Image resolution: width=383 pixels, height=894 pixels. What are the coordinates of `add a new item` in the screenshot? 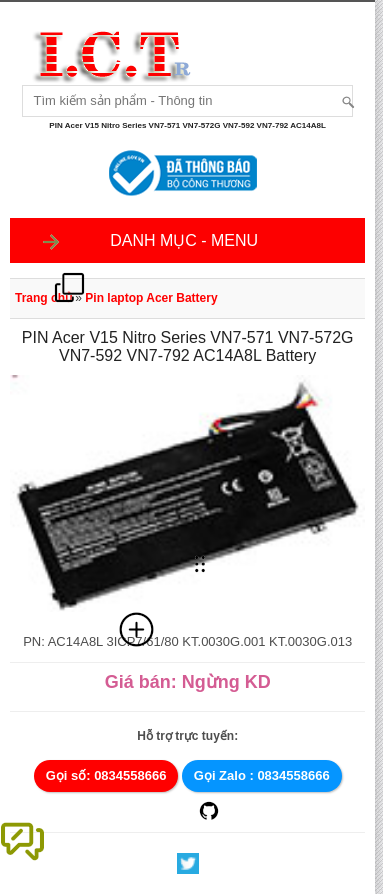 It's located at (136, 629).